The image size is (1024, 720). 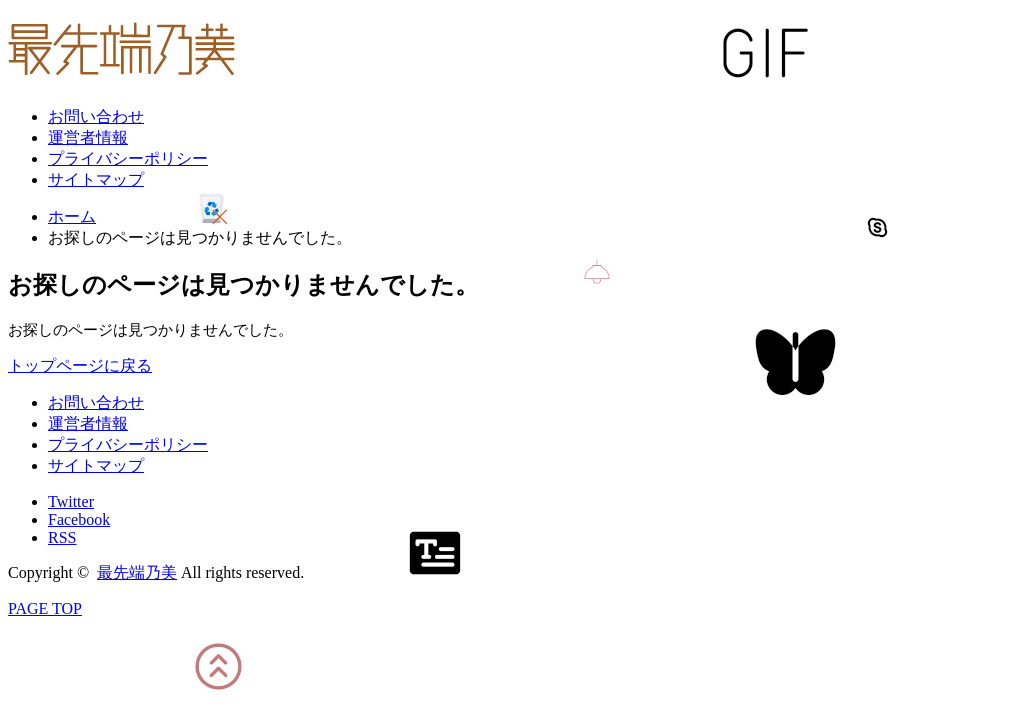 What do you see at coordinates (211, 208) in the screenshot?
I see `empty recycle bin with no items to restore` at bounding box center [211, 208].